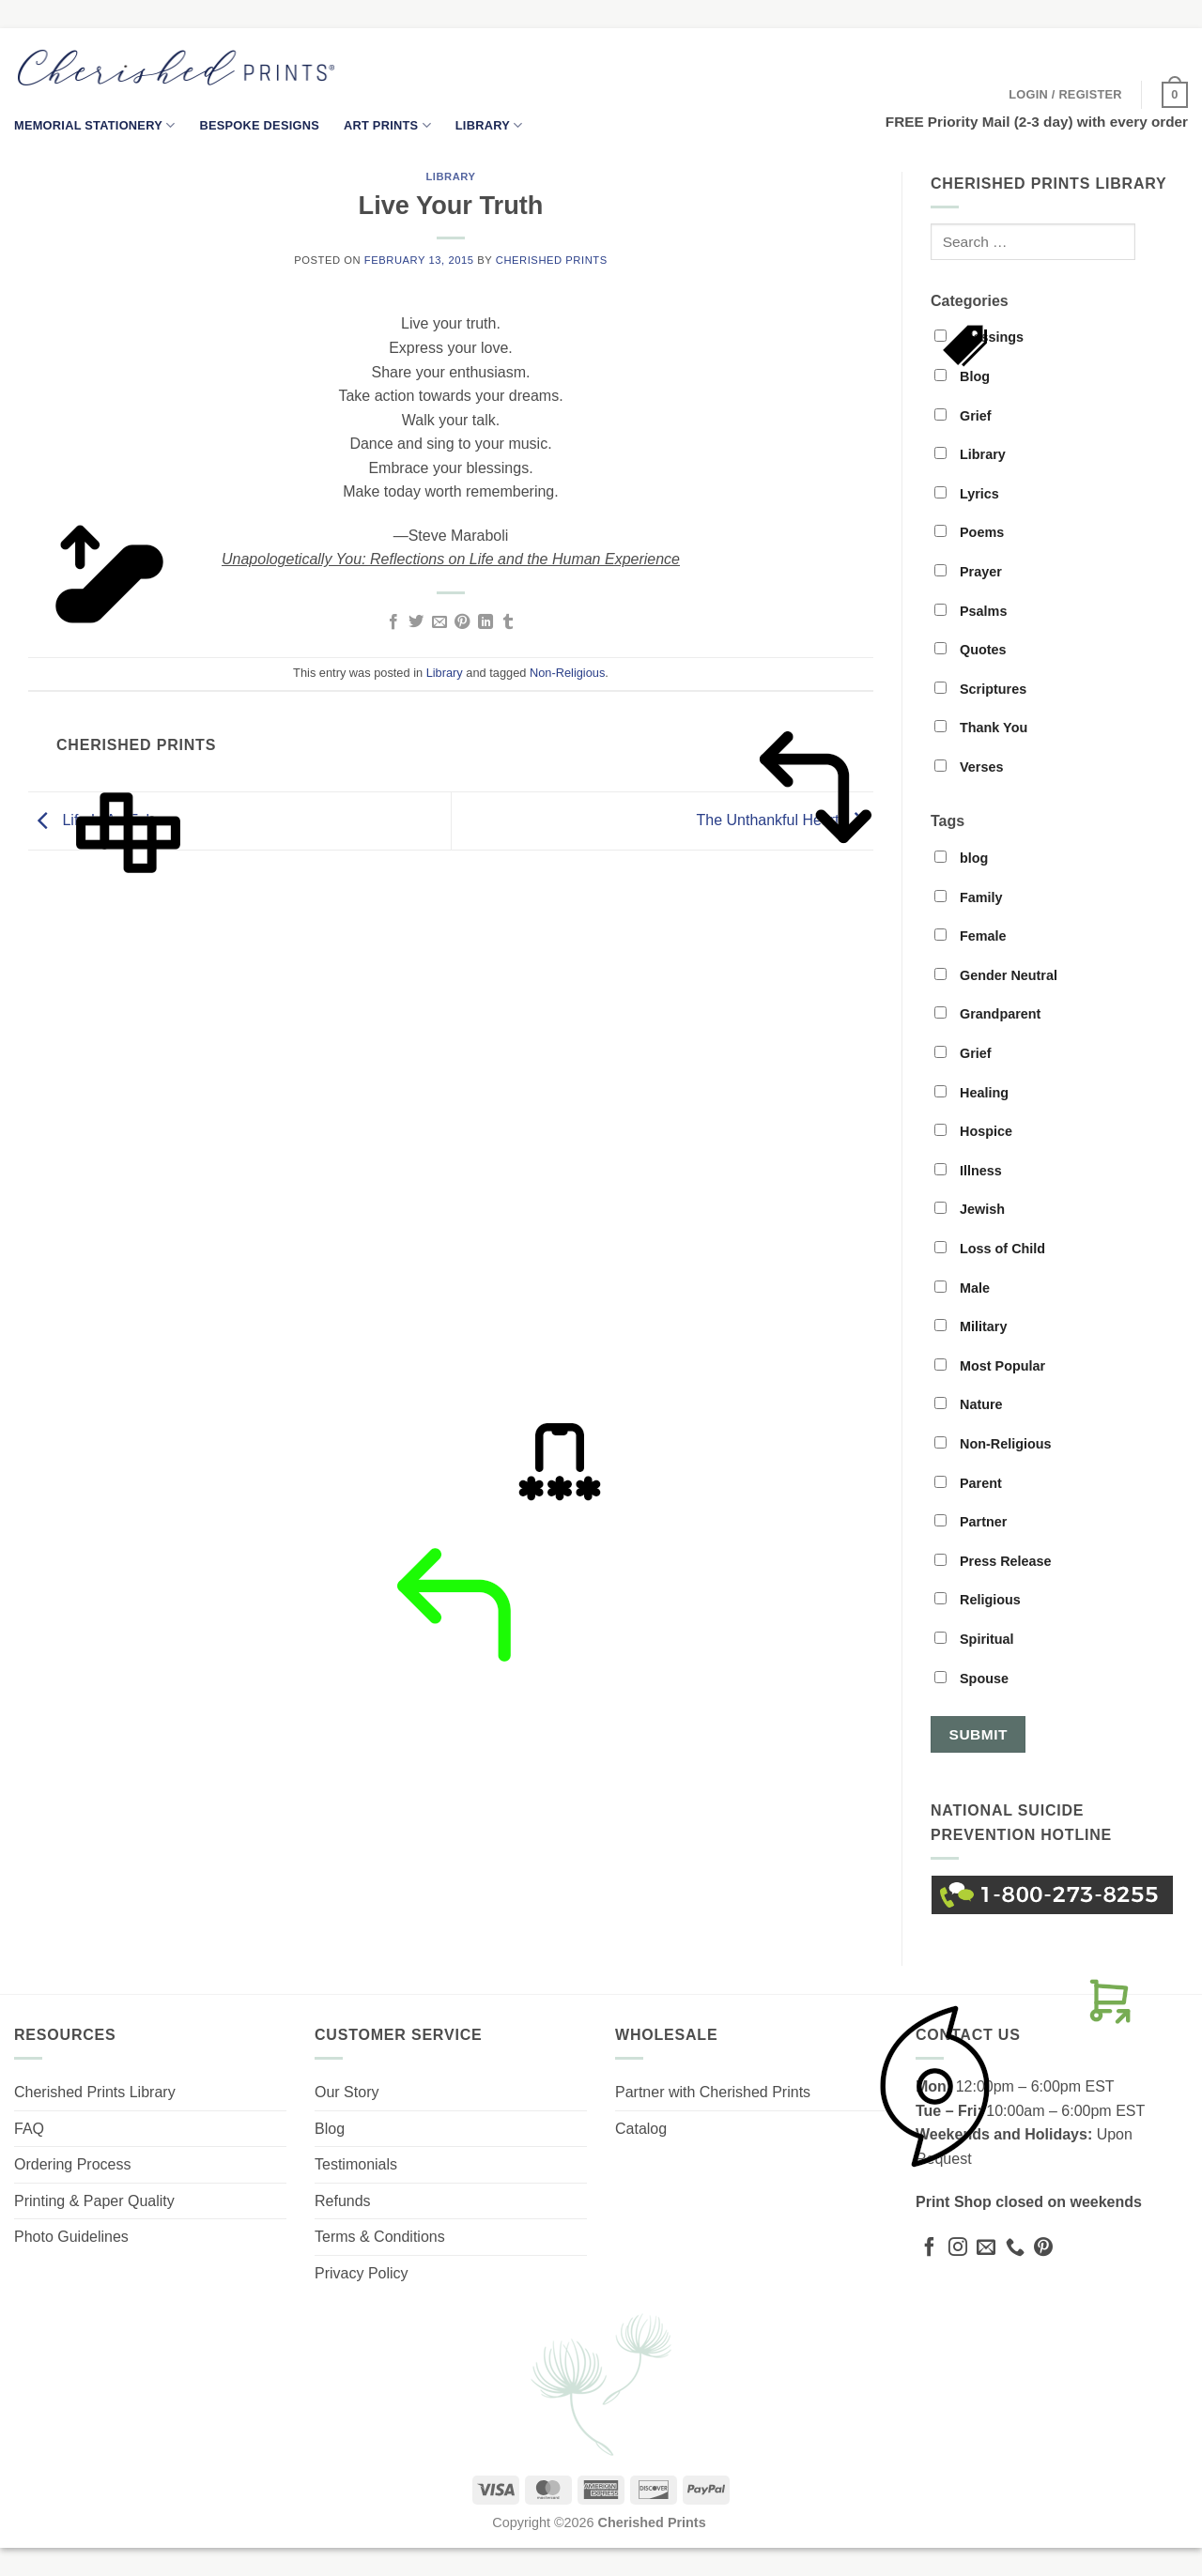 Image resolution: width=1202 pixels, height=2576 pixels. I want to click on go back to the previous screen, so click(454, 1604).